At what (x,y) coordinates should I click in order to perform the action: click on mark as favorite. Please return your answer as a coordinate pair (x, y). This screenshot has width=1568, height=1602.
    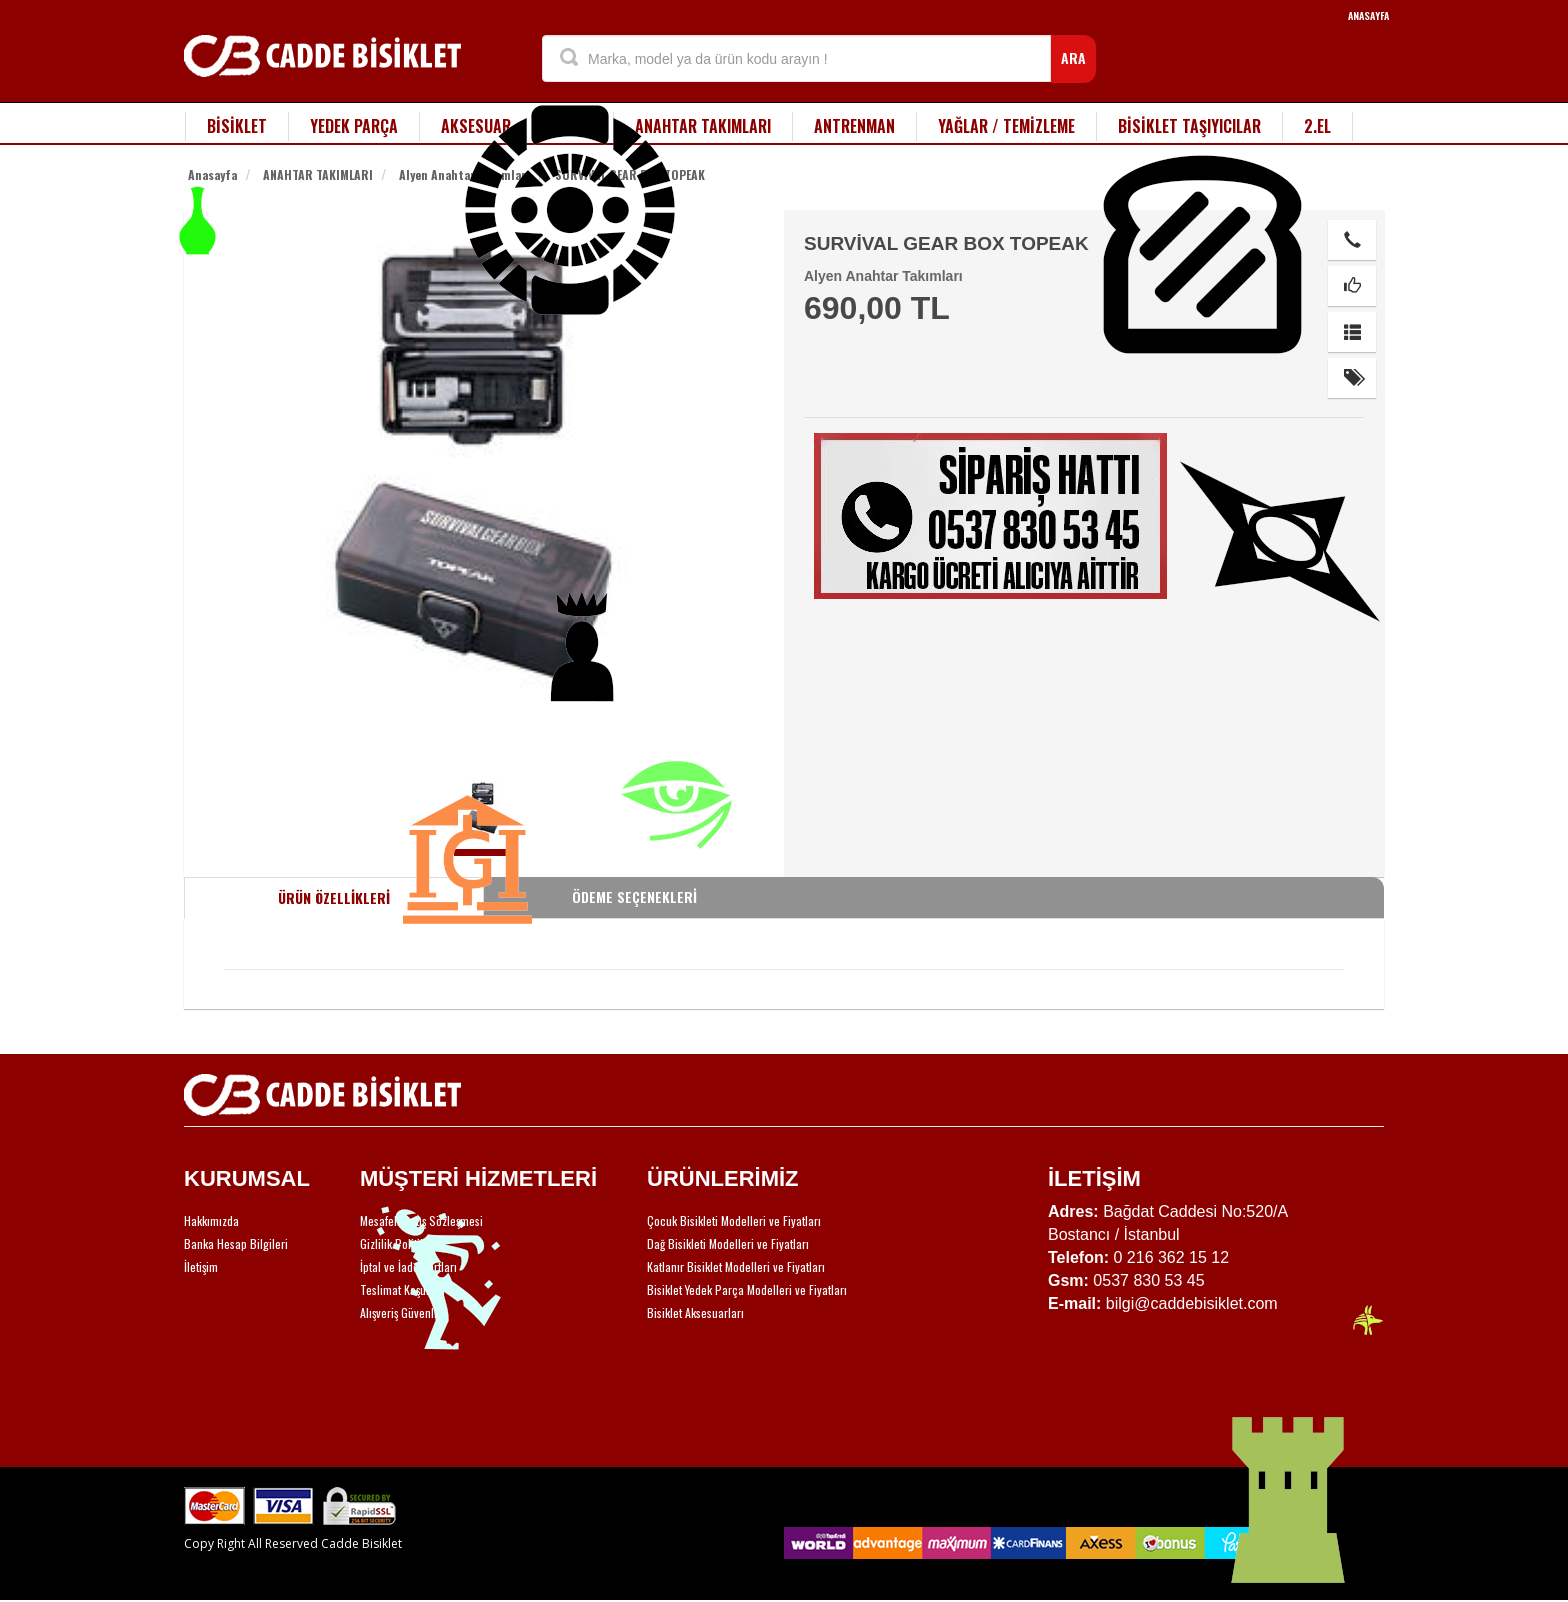
    Looking at the image, I should click on (1280, 540).